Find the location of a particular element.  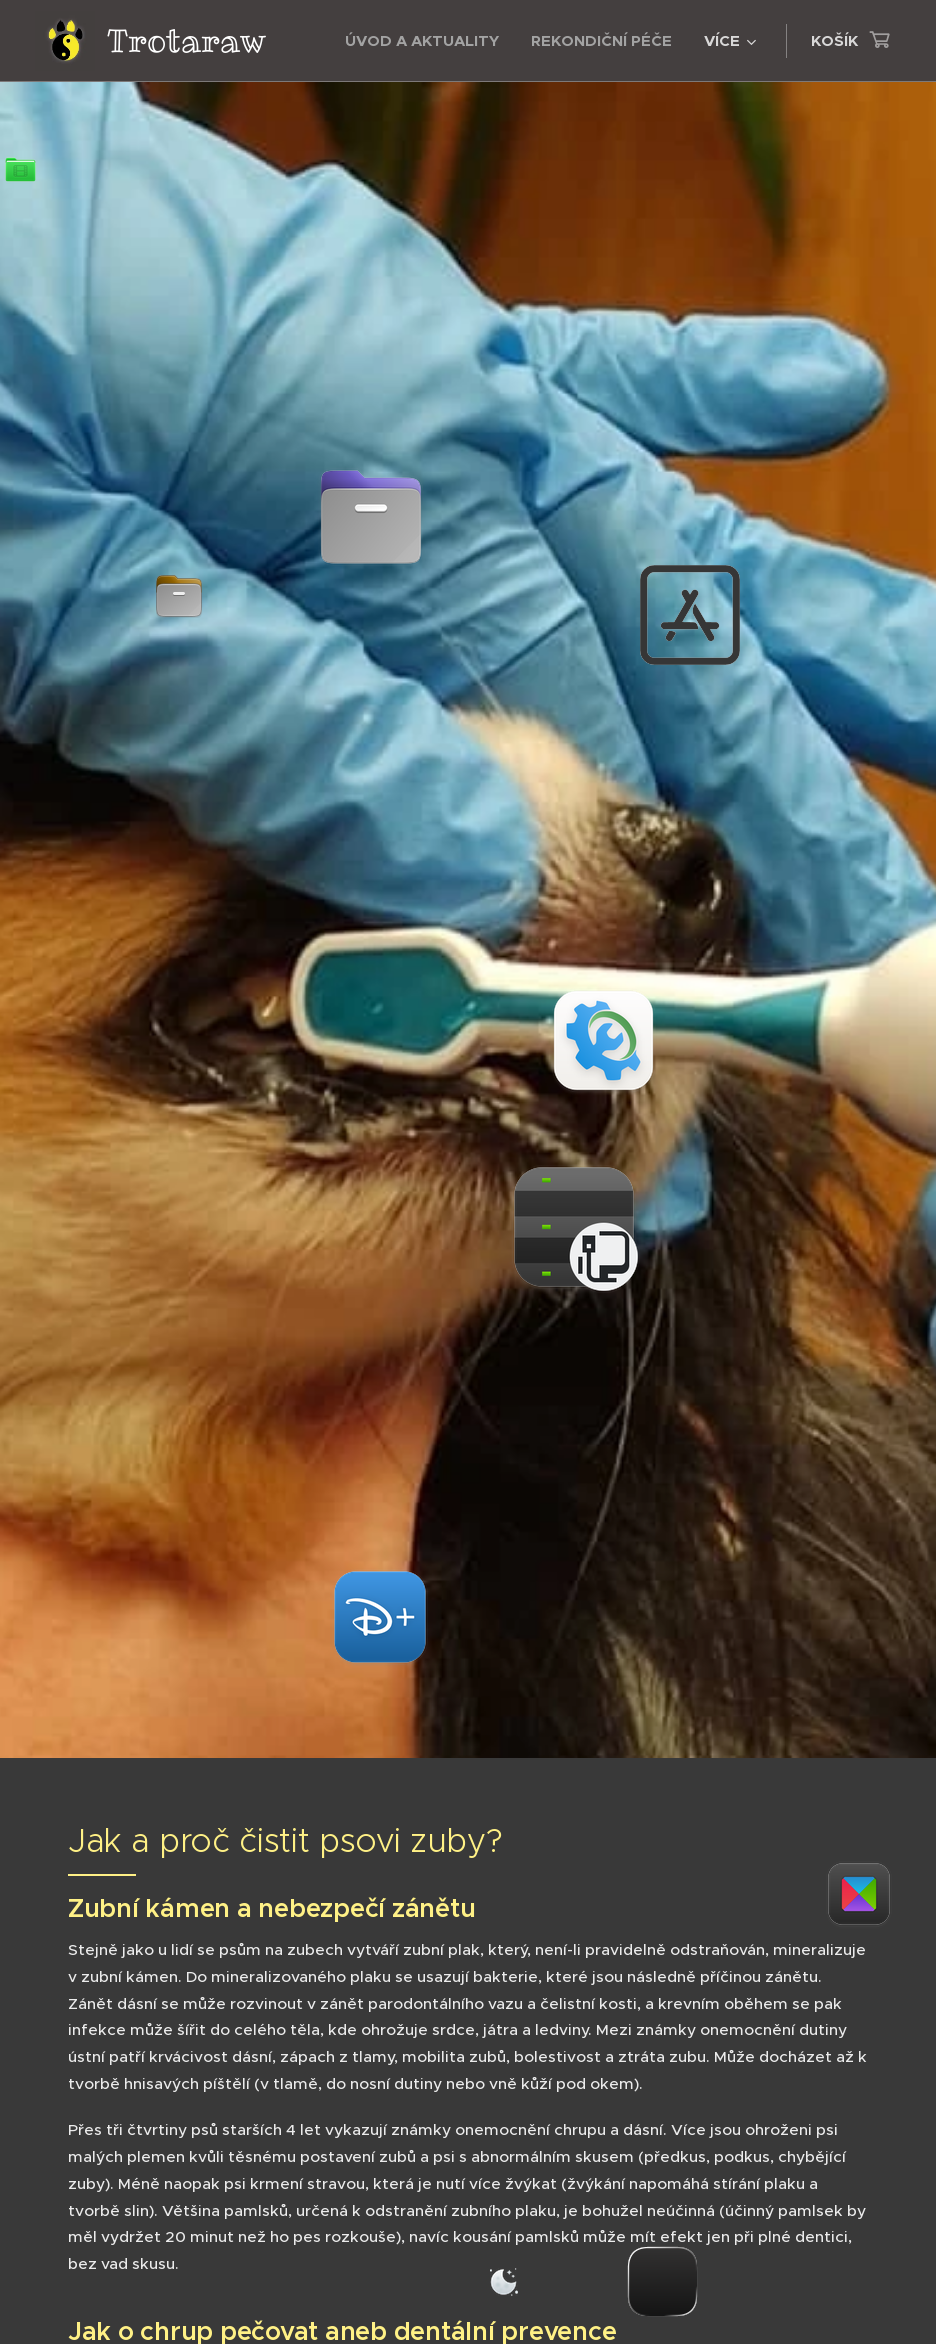

open the file manager application is located at coordinates (179, 596).